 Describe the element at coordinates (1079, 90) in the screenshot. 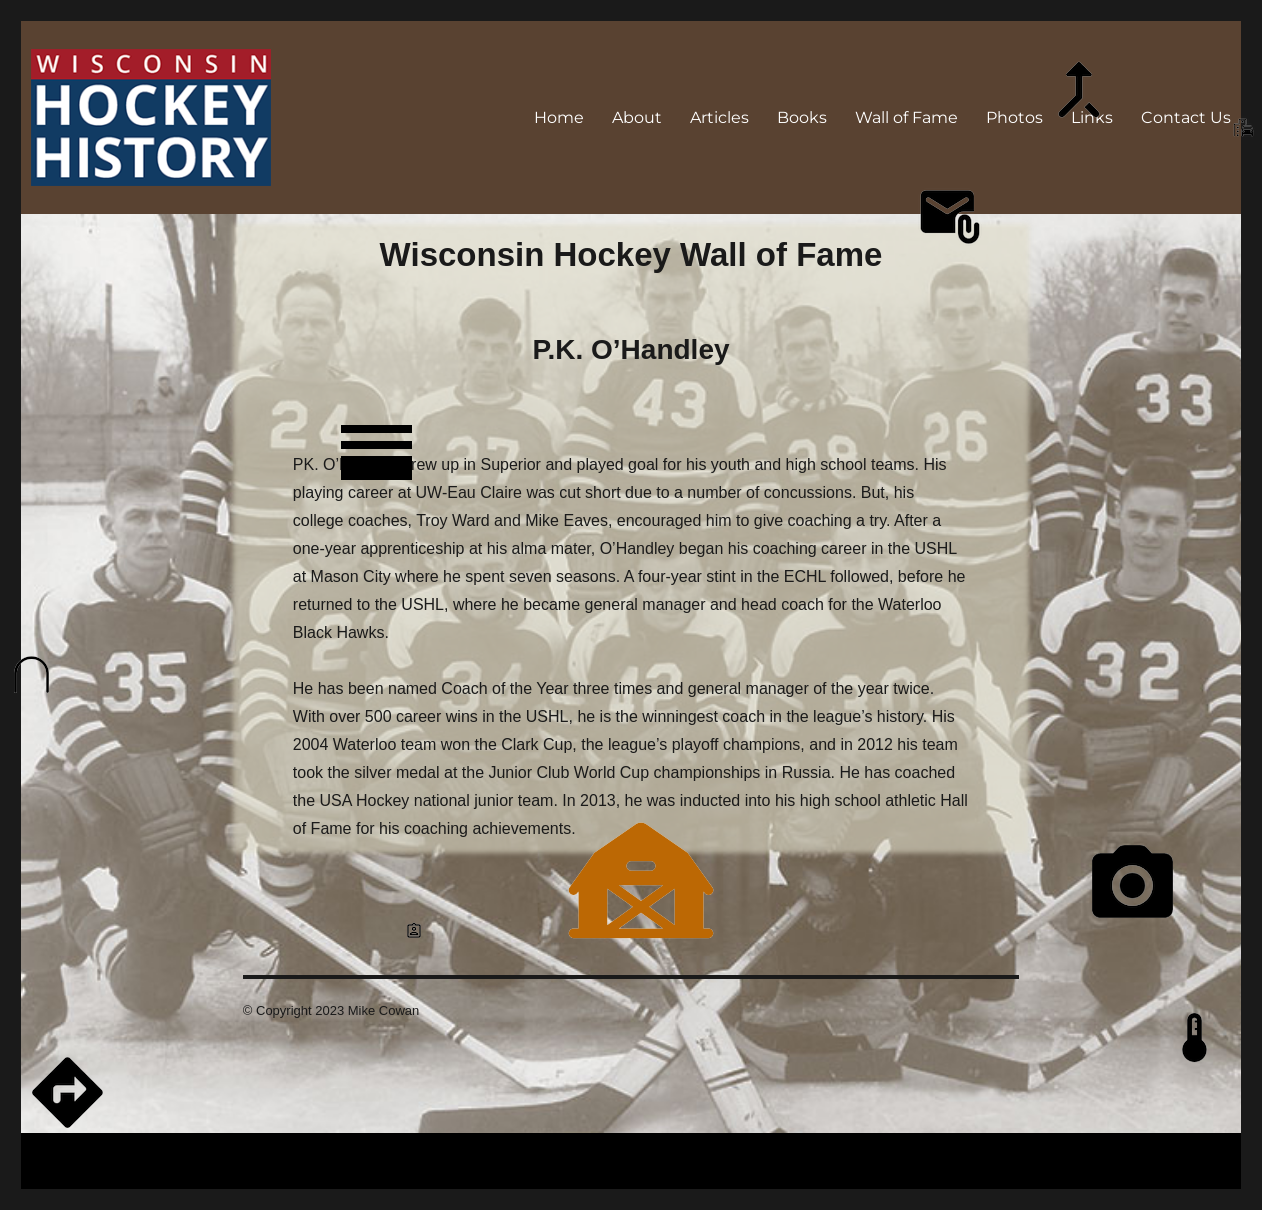

I see `merge two active calls into a conference` at that location.